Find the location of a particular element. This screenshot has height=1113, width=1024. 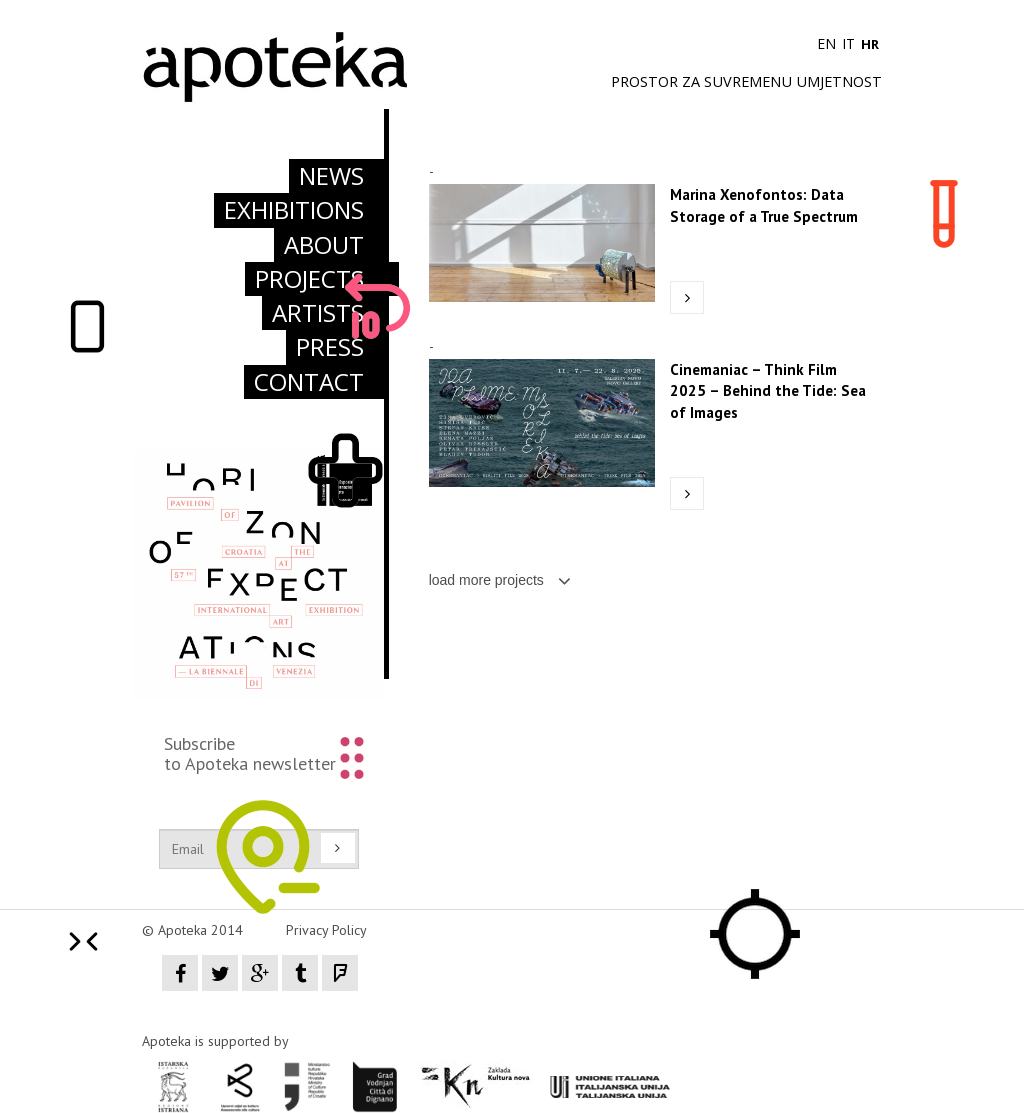

drag to reorder items is located at coordinates (352, 758).